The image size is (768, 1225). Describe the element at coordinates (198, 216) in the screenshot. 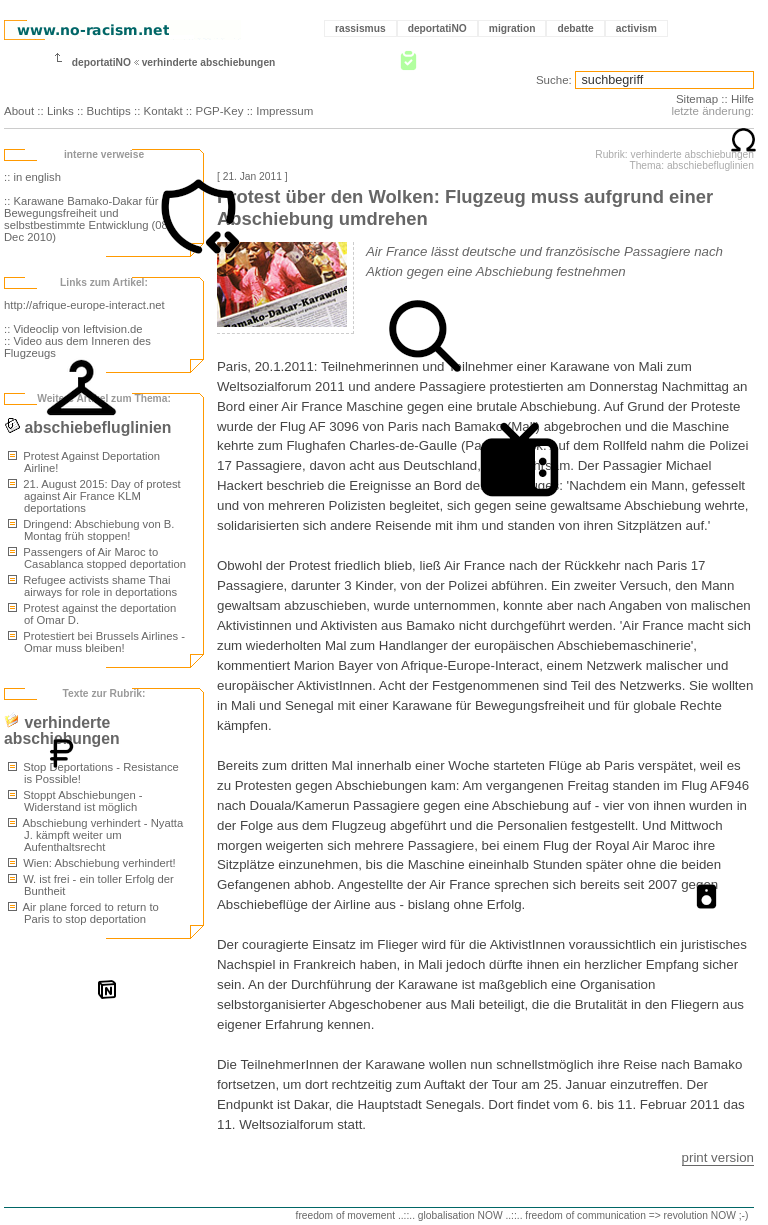

I see `access security code settings` at that location.